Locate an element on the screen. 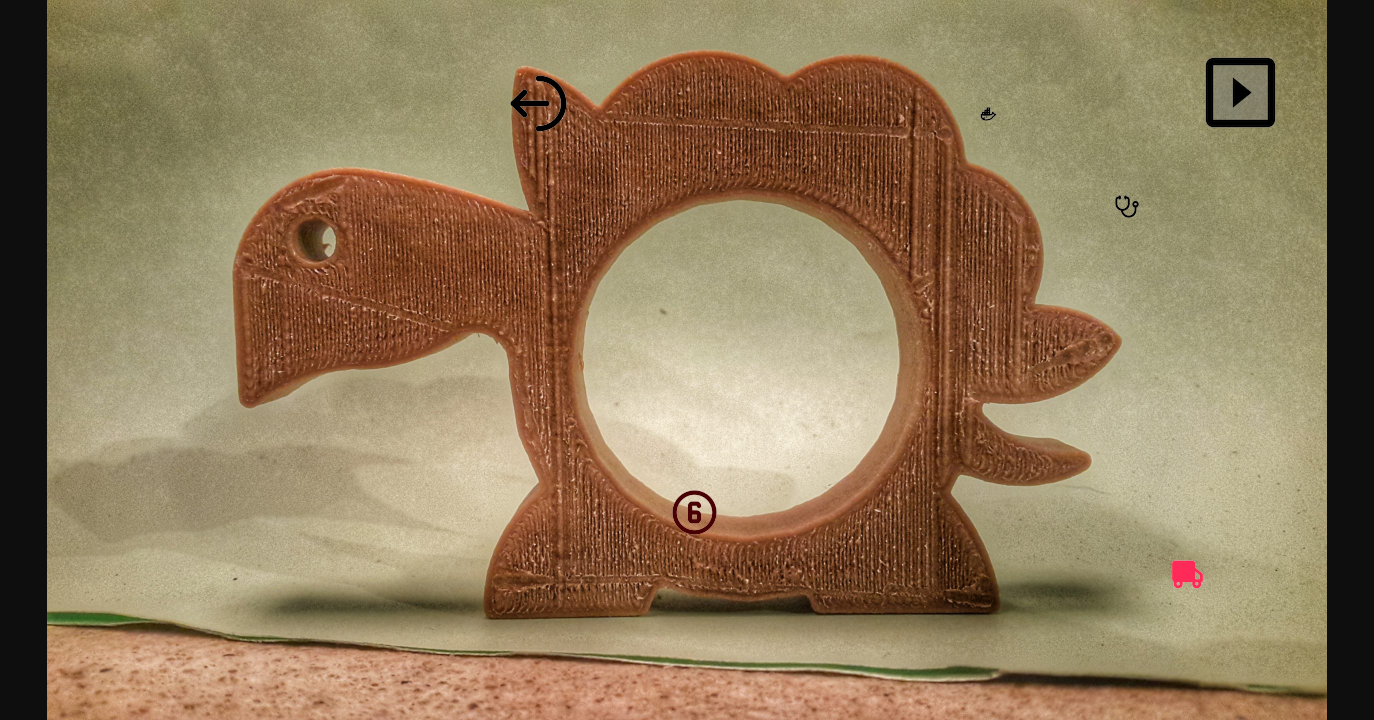 Image resolution: width=1374 pixels, height=720 pixels. exit or leave current screen is located at coordinates (538, 103).